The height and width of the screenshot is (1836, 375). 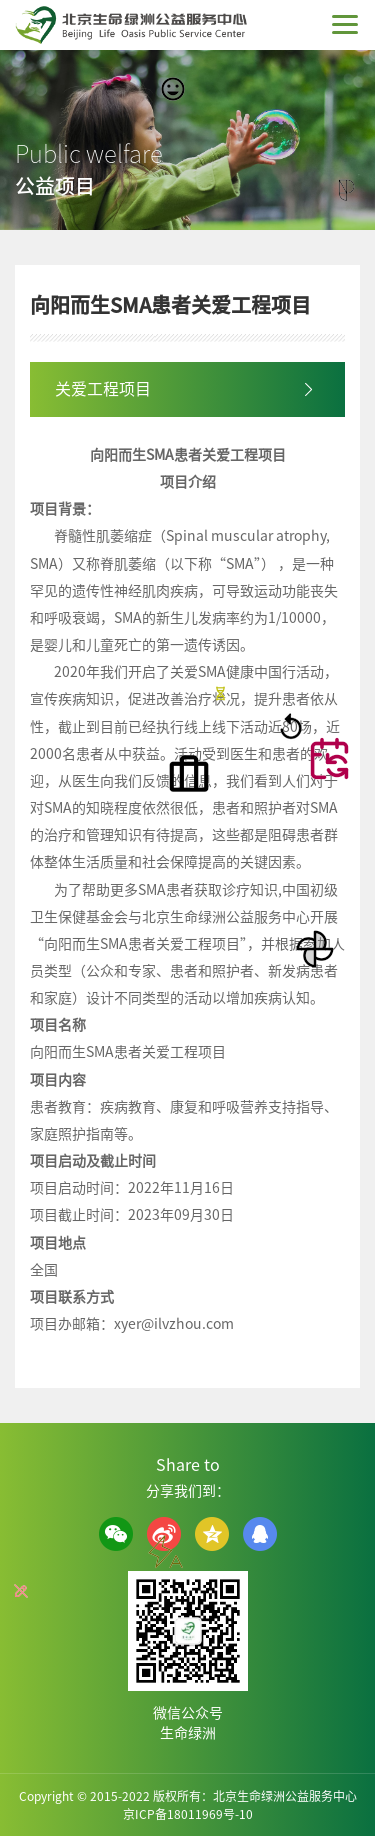 What do you see at coordinates (173, 89) in the screenshot?
I see `tag people in a photo` at bounding box center [173, 89].